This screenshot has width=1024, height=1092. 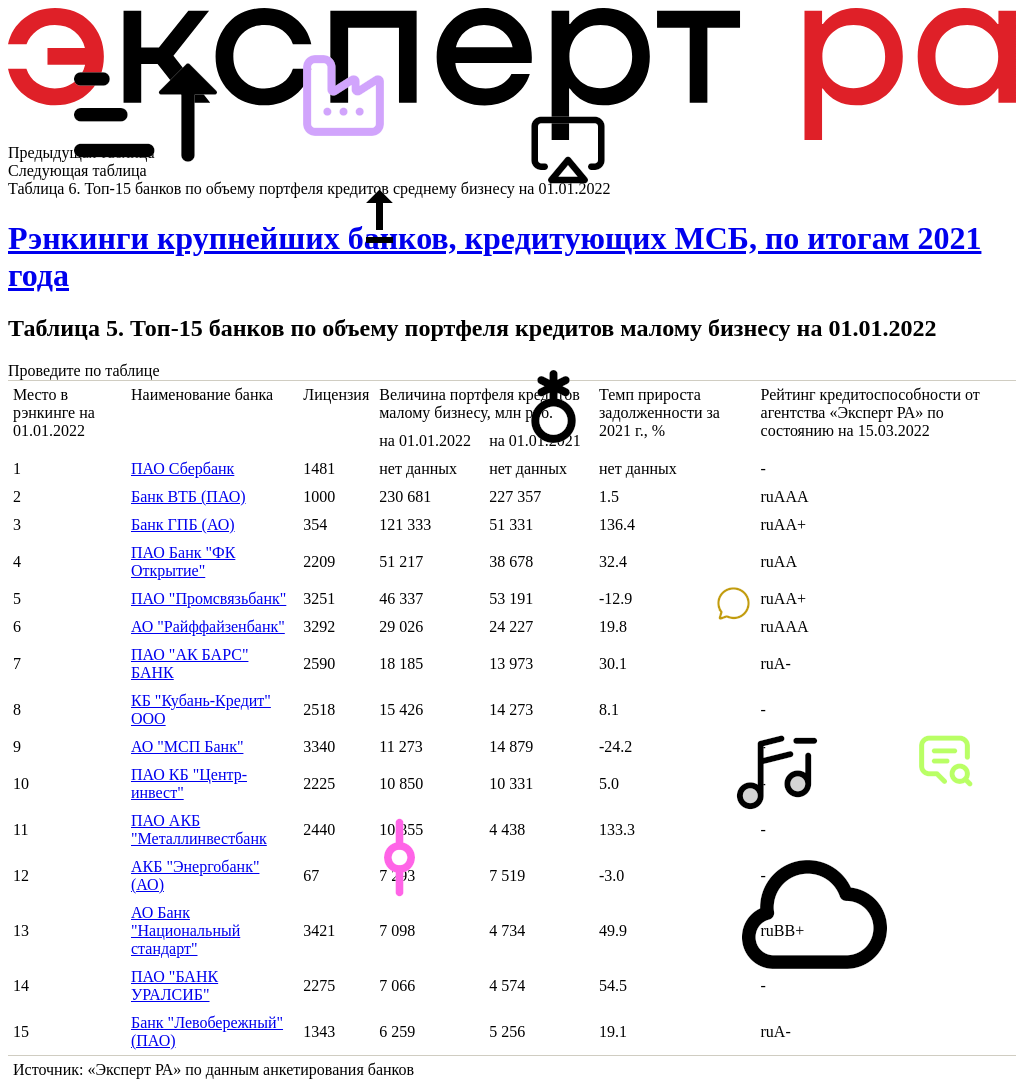 I want to click on view commit history in version control, so click(x=399, y=857).